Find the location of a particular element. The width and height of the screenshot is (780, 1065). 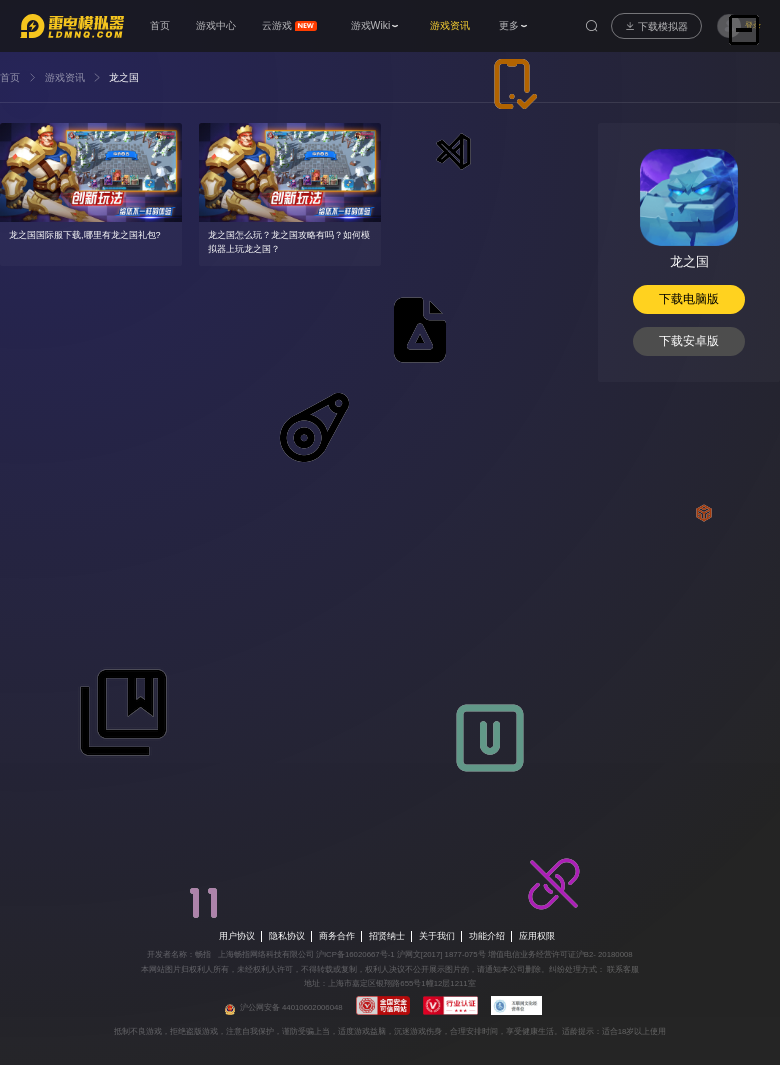

indicates underline text formatting option is located at coordinates (490, 738).